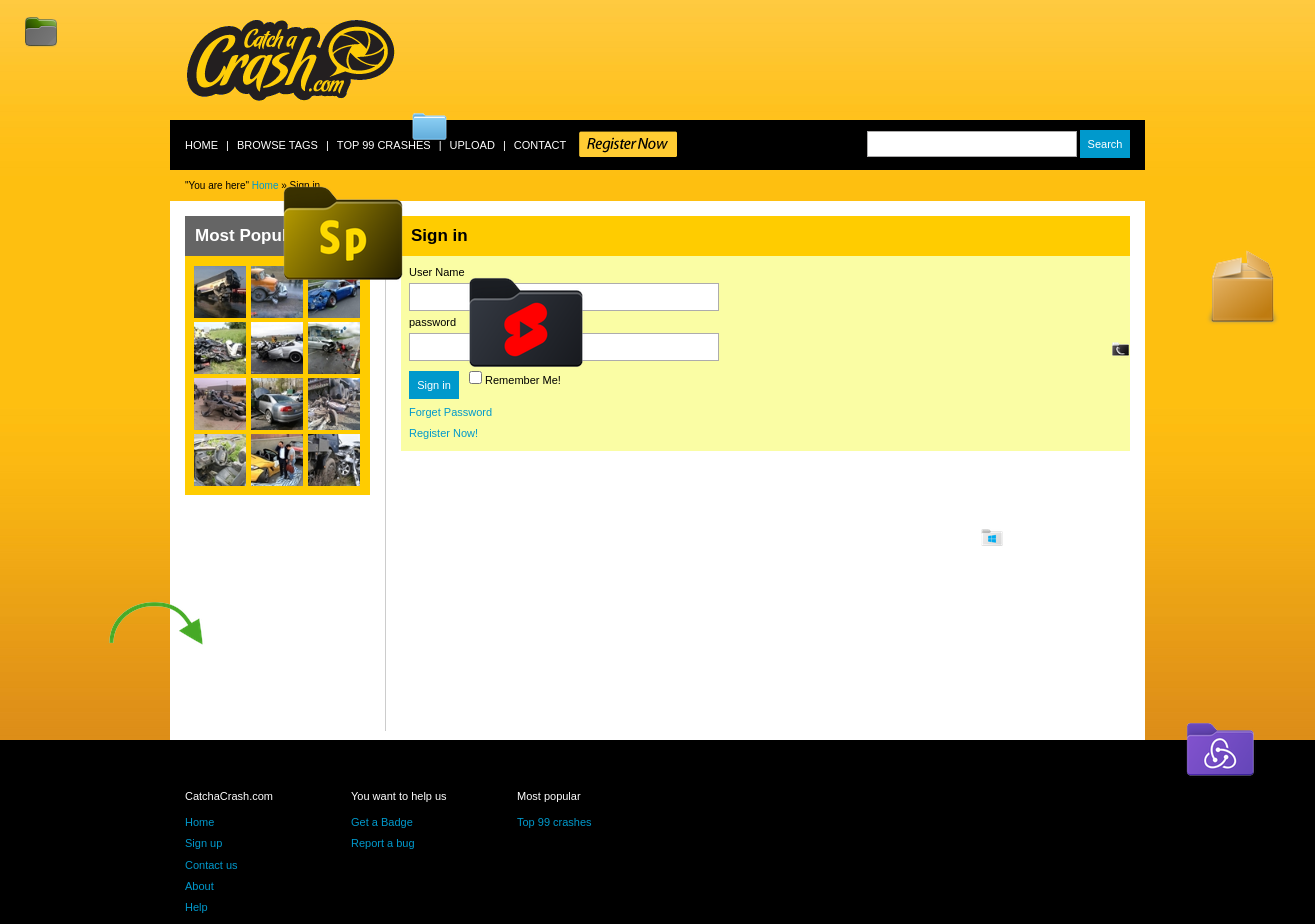  Describe the element at coordinates (525, 325) in the screenshot. I see `open folder containing youtube shorts downloads` at that location.